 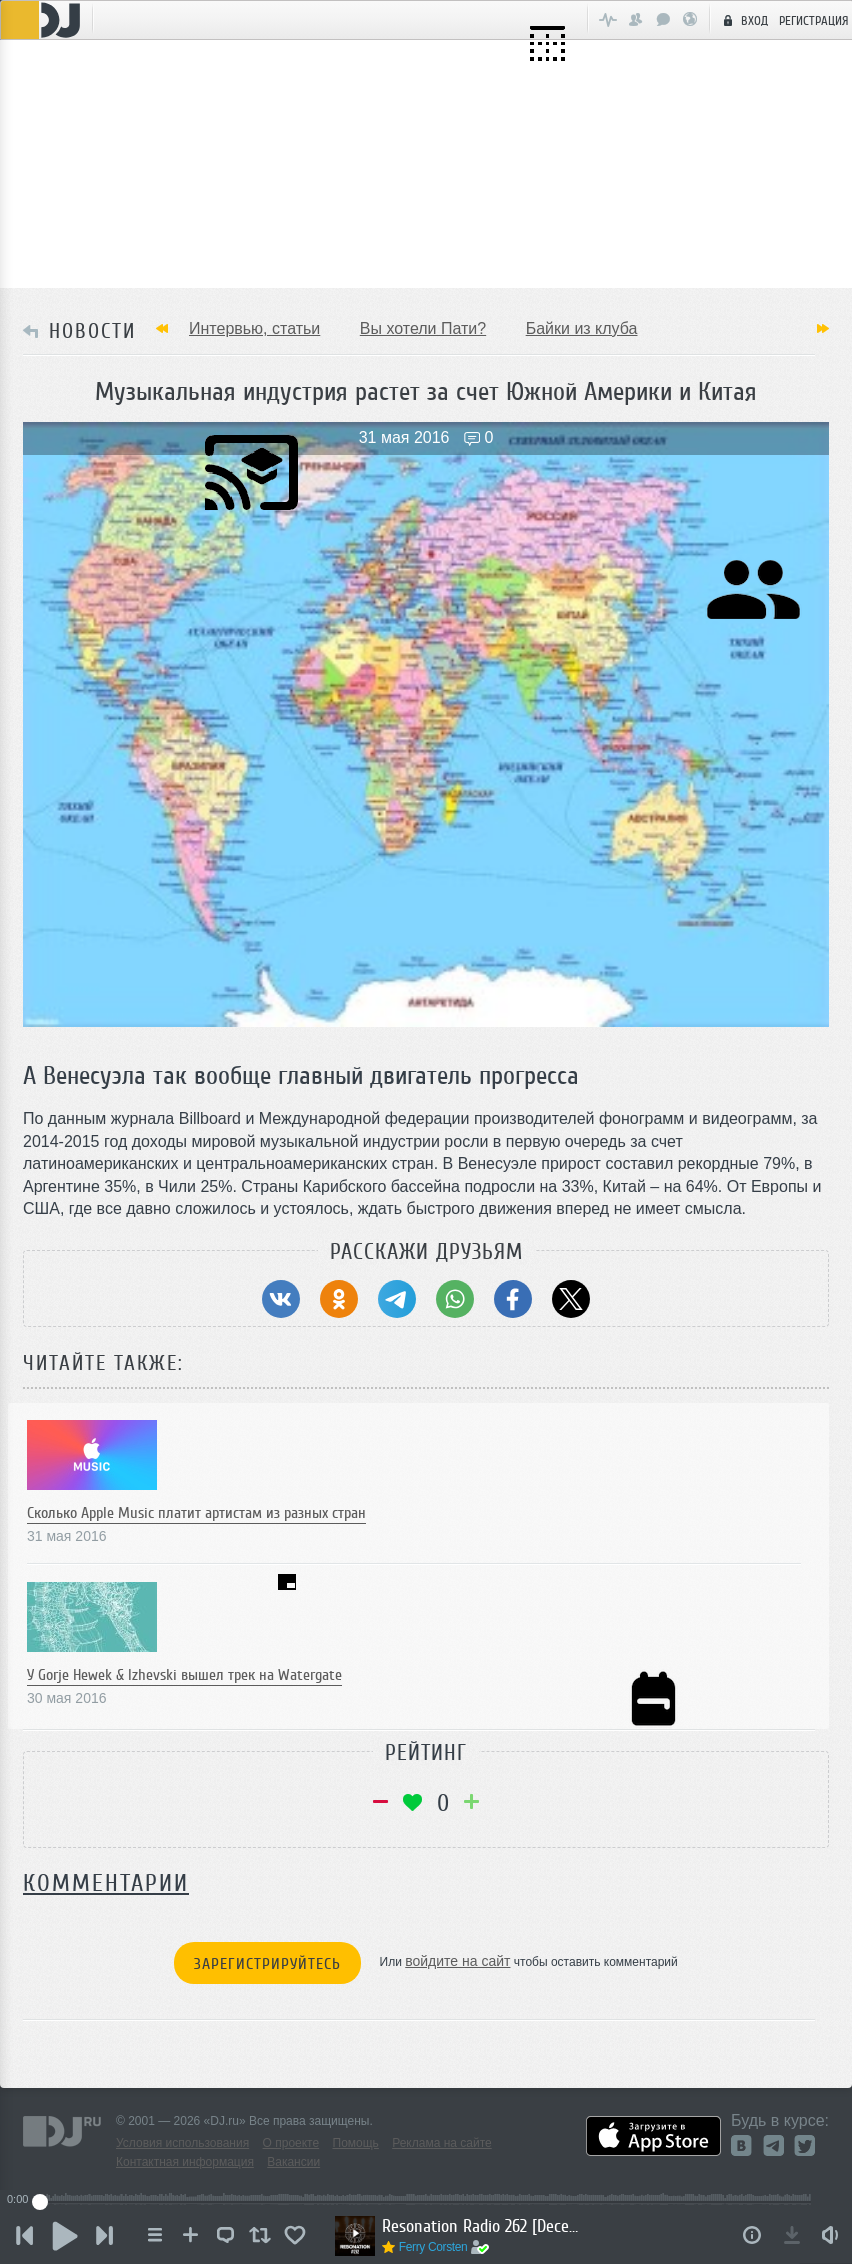 What do you see at coordinates (287, 1582) in the screenshot?
I see `add a branding watermark to video content` at bounding box center [287, 1582].